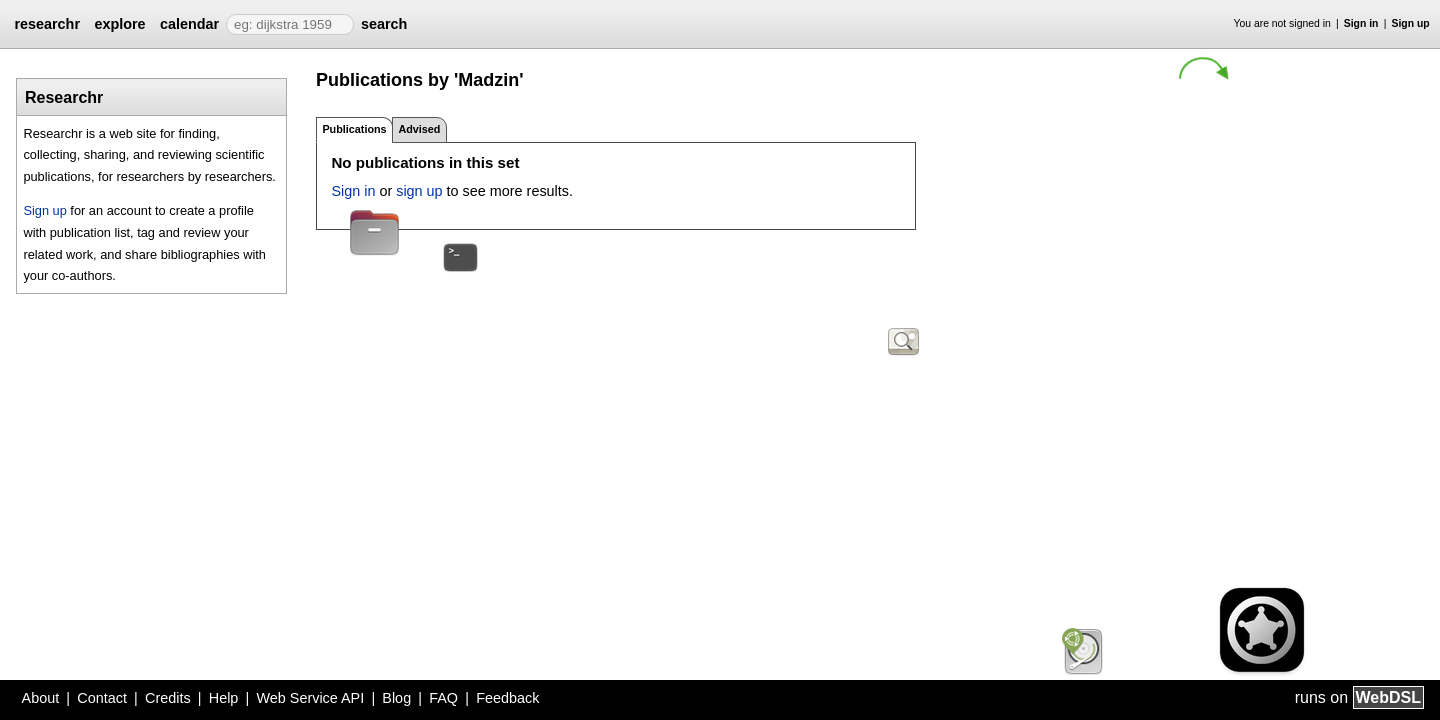 This screenshot has height=720, width=1440. Describe the element at coordinates (1262, 630) in the screenshot. I see `launch rimworld` at that location.